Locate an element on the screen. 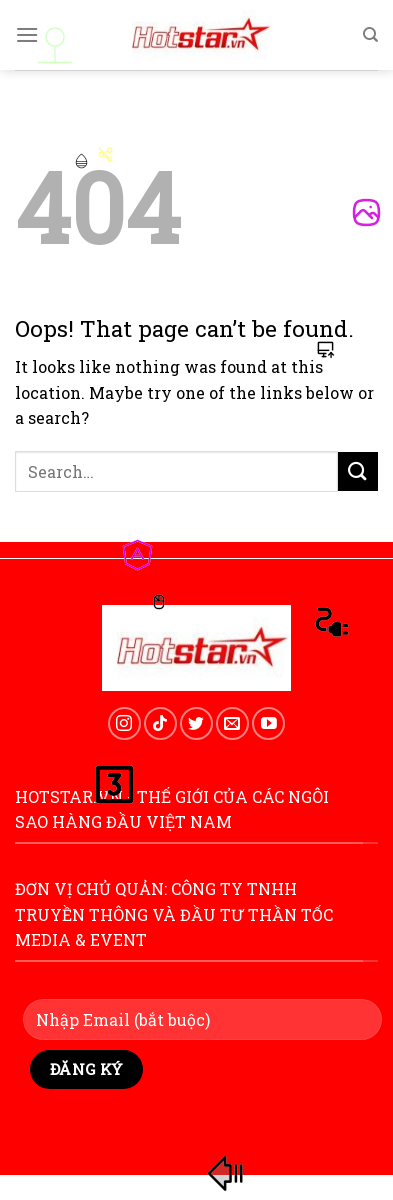 The width and height of the screenshot is (393, 1200). adjust fill level or capacity is located at coordinates (81, 161).